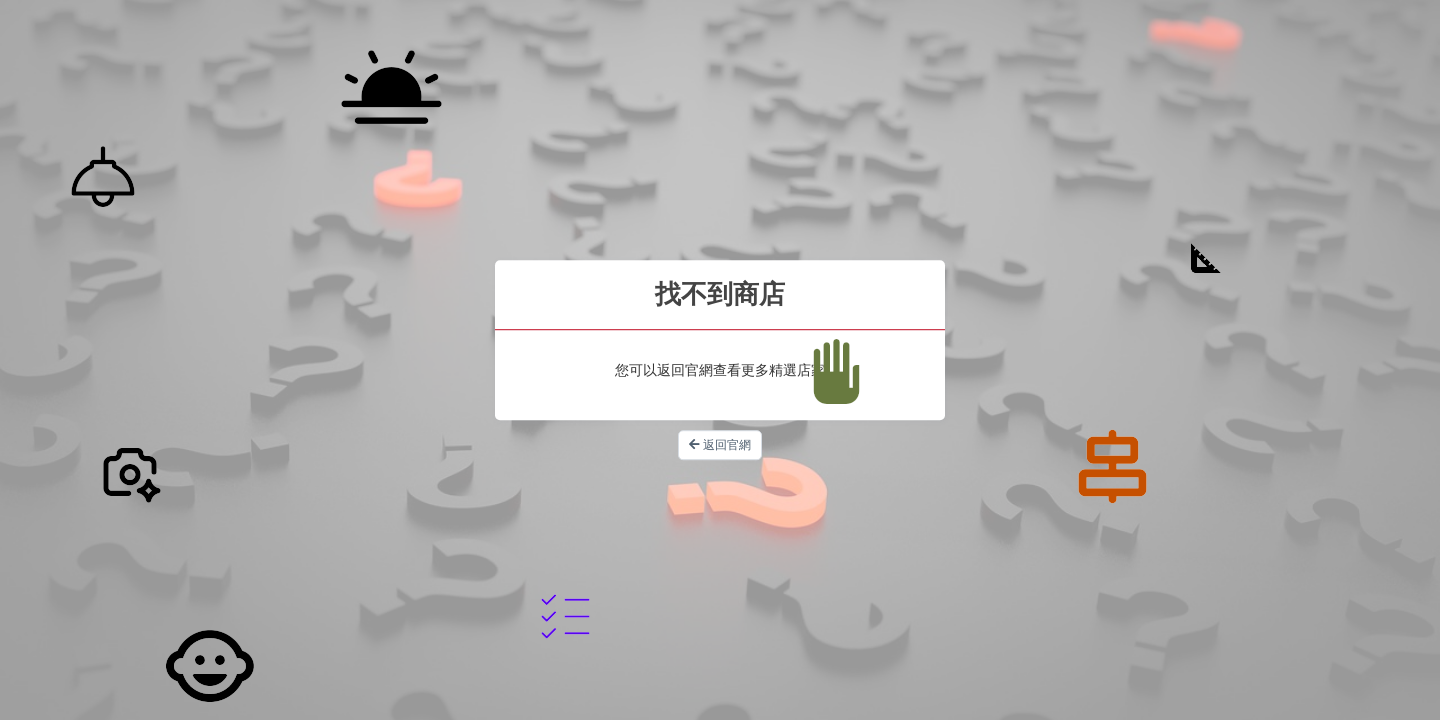 The image size is (1440, 720). Describe the element at coordinates (391, 90) in the screenshot. I see `toggle sunrise/sunset display mode` at that location.